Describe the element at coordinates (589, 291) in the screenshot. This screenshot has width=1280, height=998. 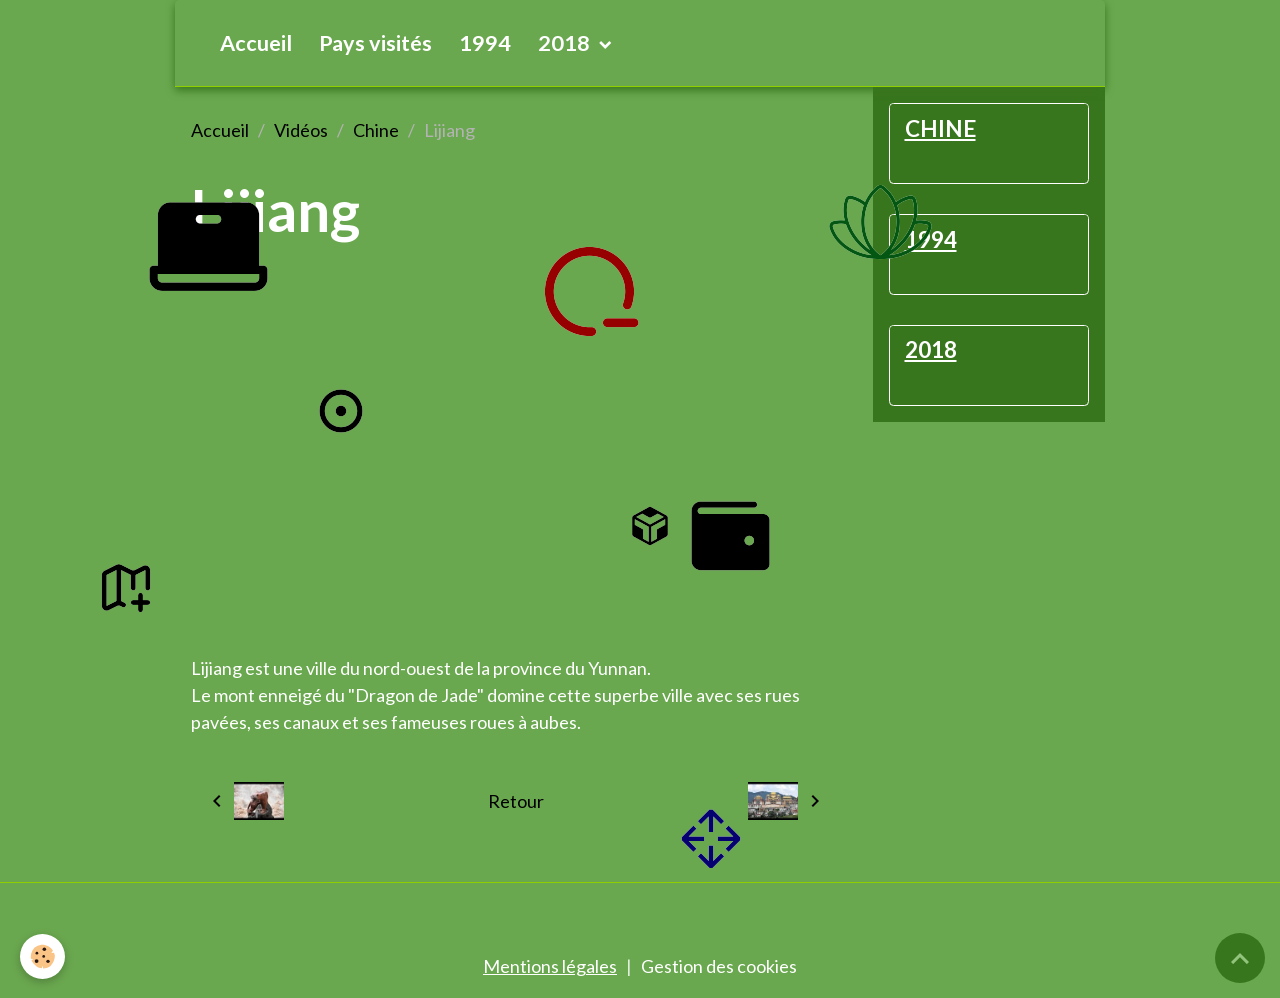
I see `remove item from a list or collection` at that location.